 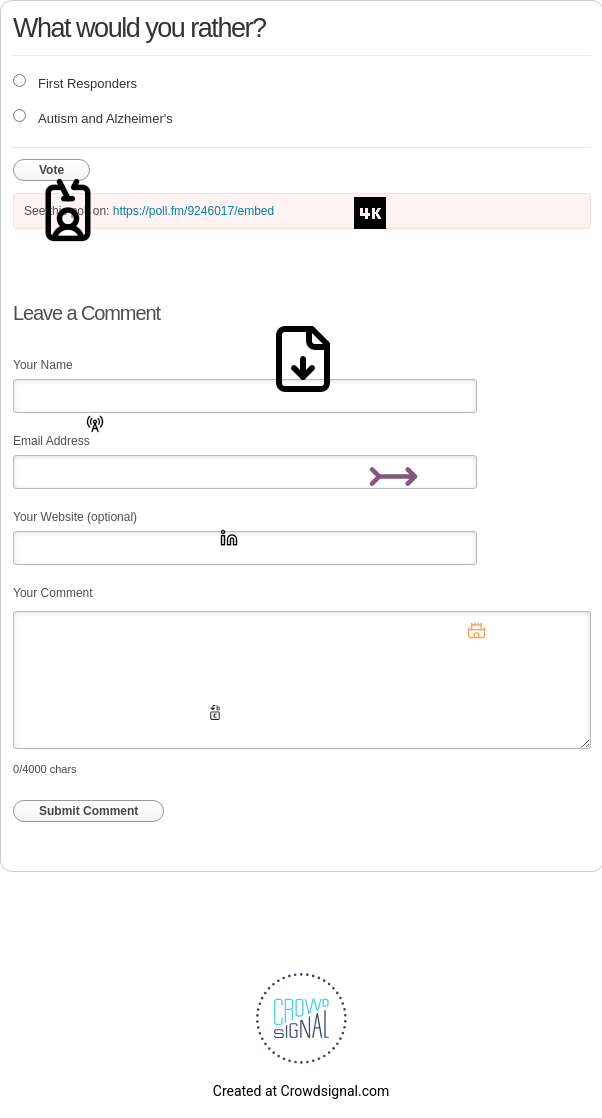 What do you see at coordinates (393, 476) in the screenshot?
I see `continue to the next step` at bounding box center [393, 476].